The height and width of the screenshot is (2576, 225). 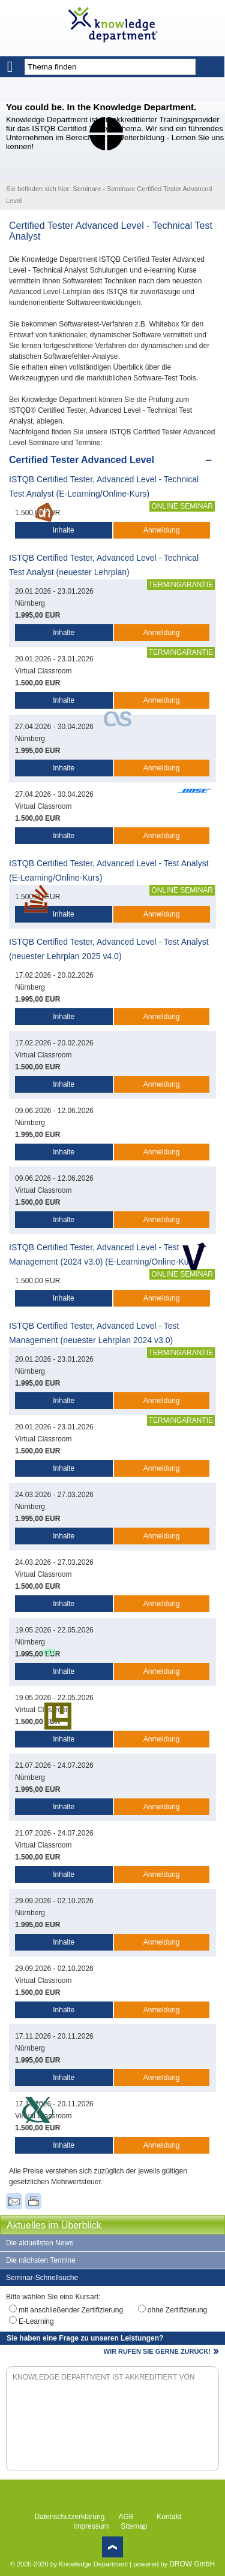 What do you see at coordinates (49, 1653) in the screenshot?
I see `visit the Packt publishing website` at bounding box center [49, 1653].